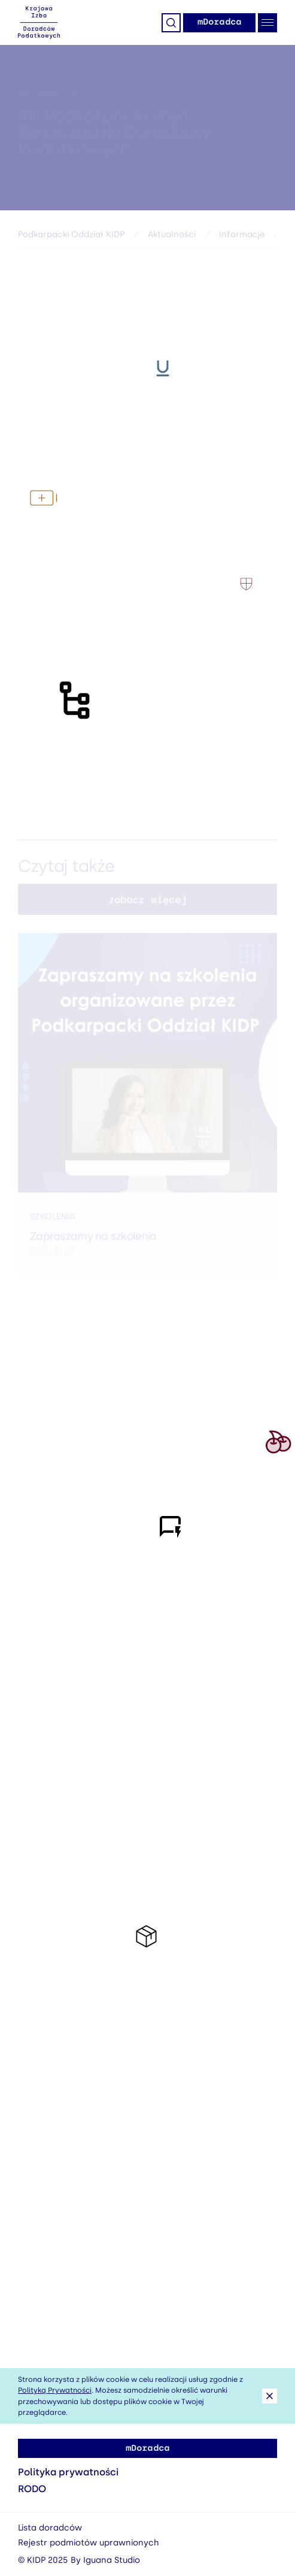 The height and width of the screenshot is (2576, 295). Describe the element at coordinates (278, 1442) in the screenshot. I see `browse fruits or produce category` at that location.